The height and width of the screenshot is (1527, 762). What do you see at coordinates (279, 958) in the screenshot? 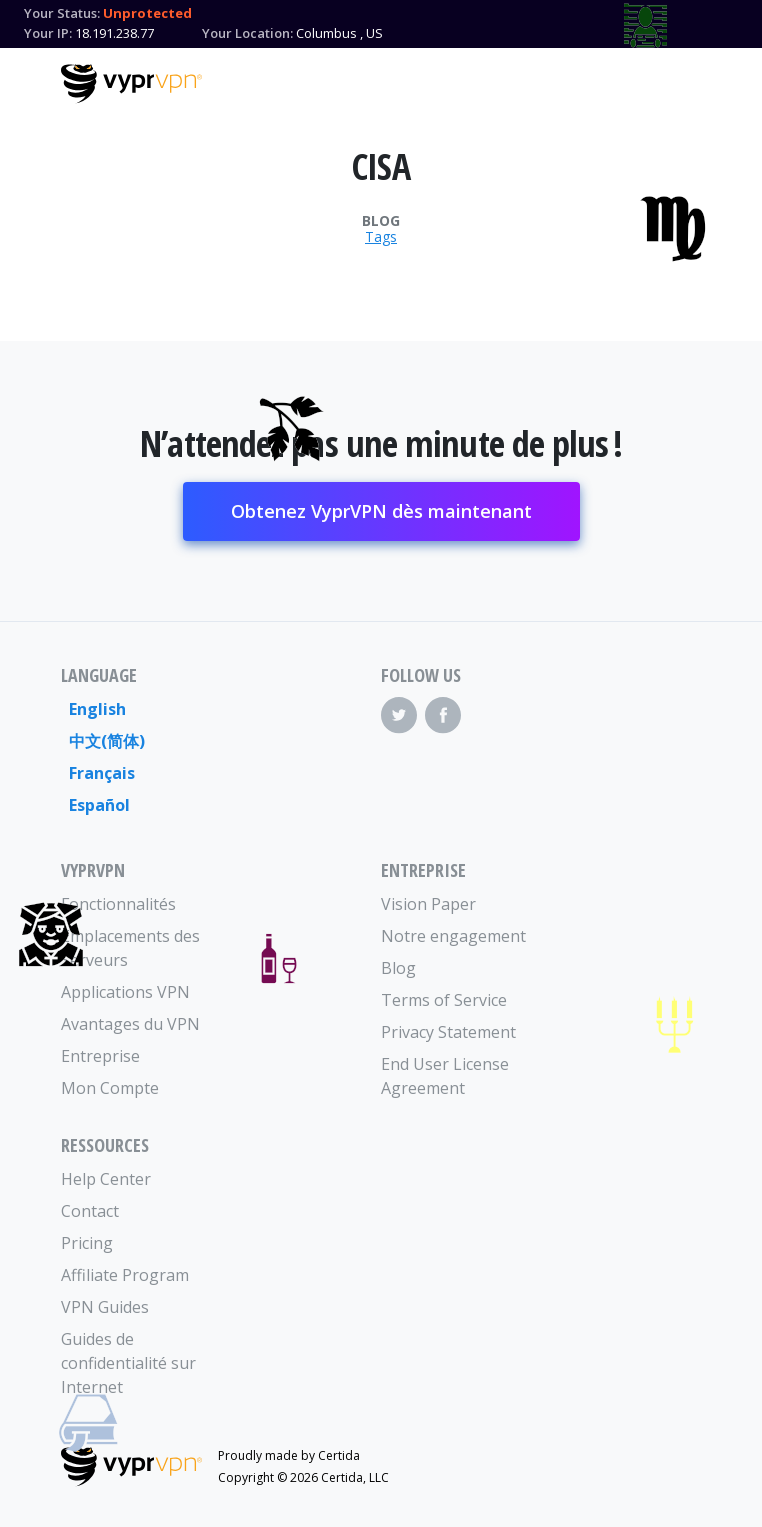
I see `browse wine selection or beverage menu` at bounding box center [279, 958].